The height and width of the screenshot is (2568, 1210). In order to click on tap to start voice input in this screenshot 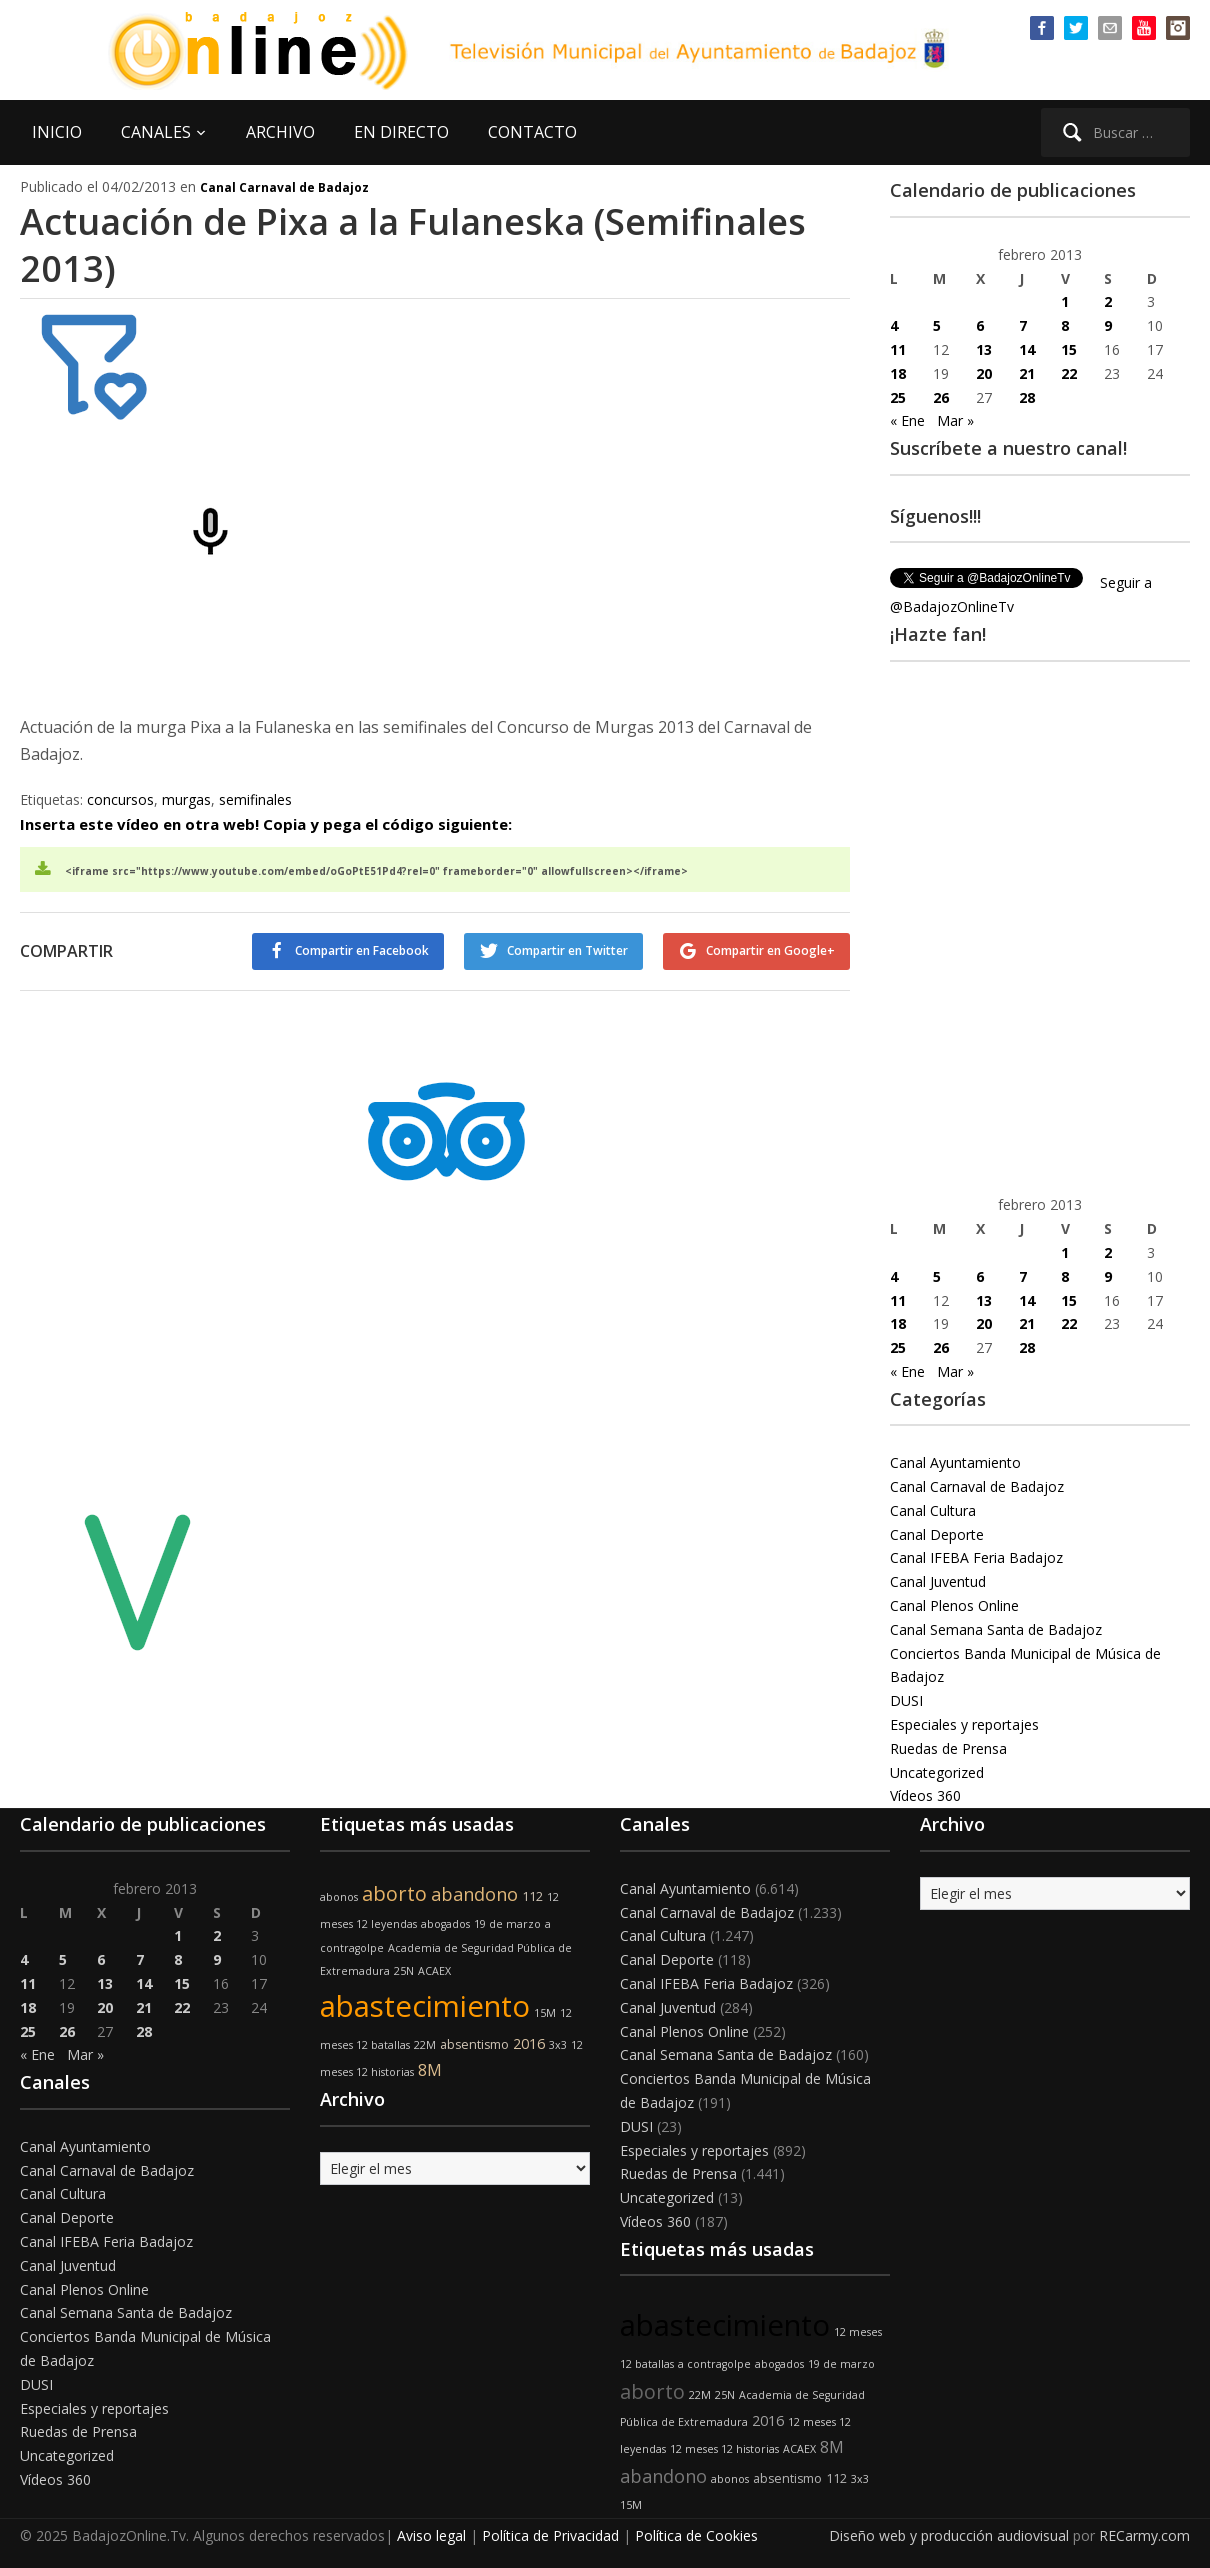, I will do `click(210, 532)`.